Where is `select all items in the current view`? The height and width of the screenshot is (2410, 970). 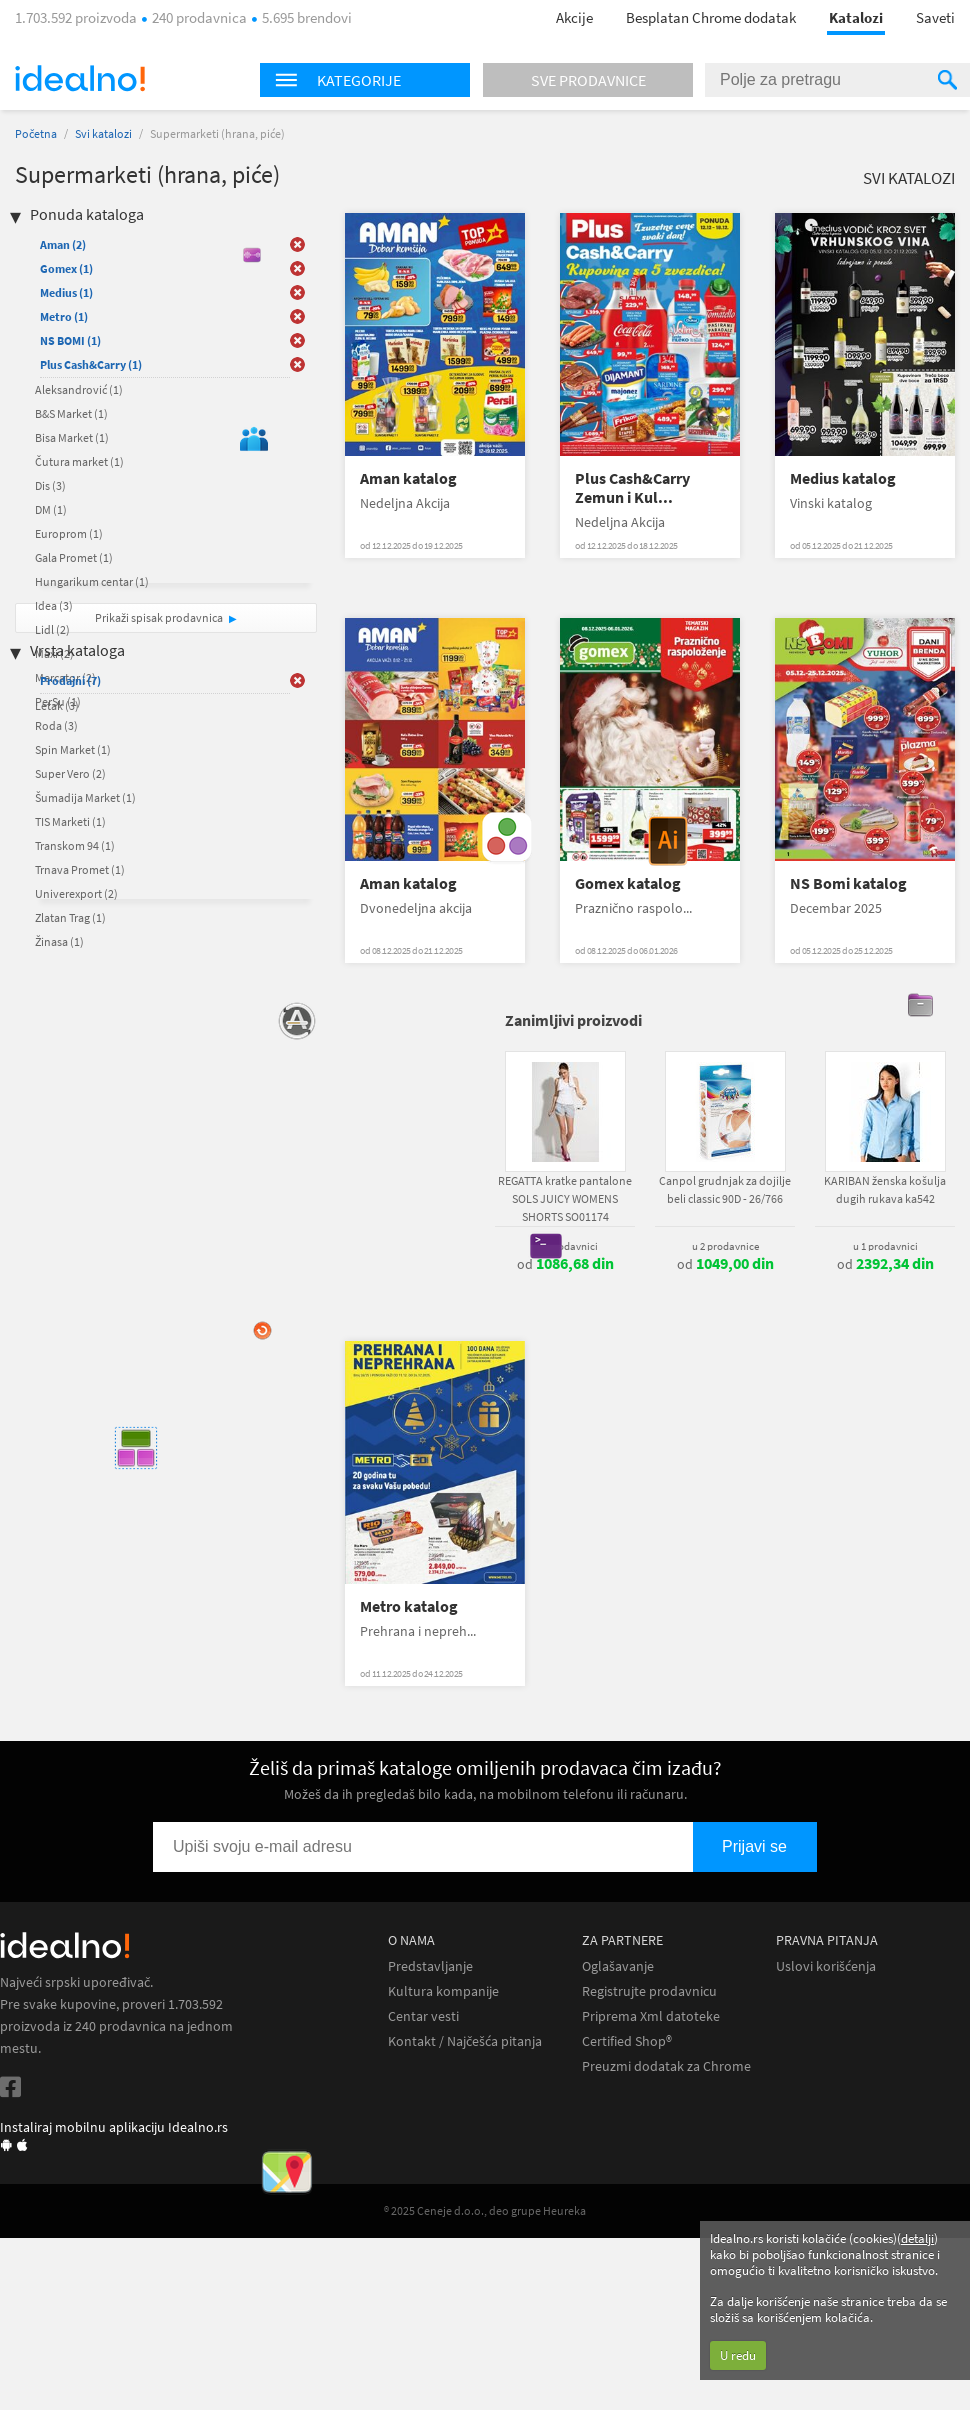
select all items in the current view is located at coordinates (136, 1448).